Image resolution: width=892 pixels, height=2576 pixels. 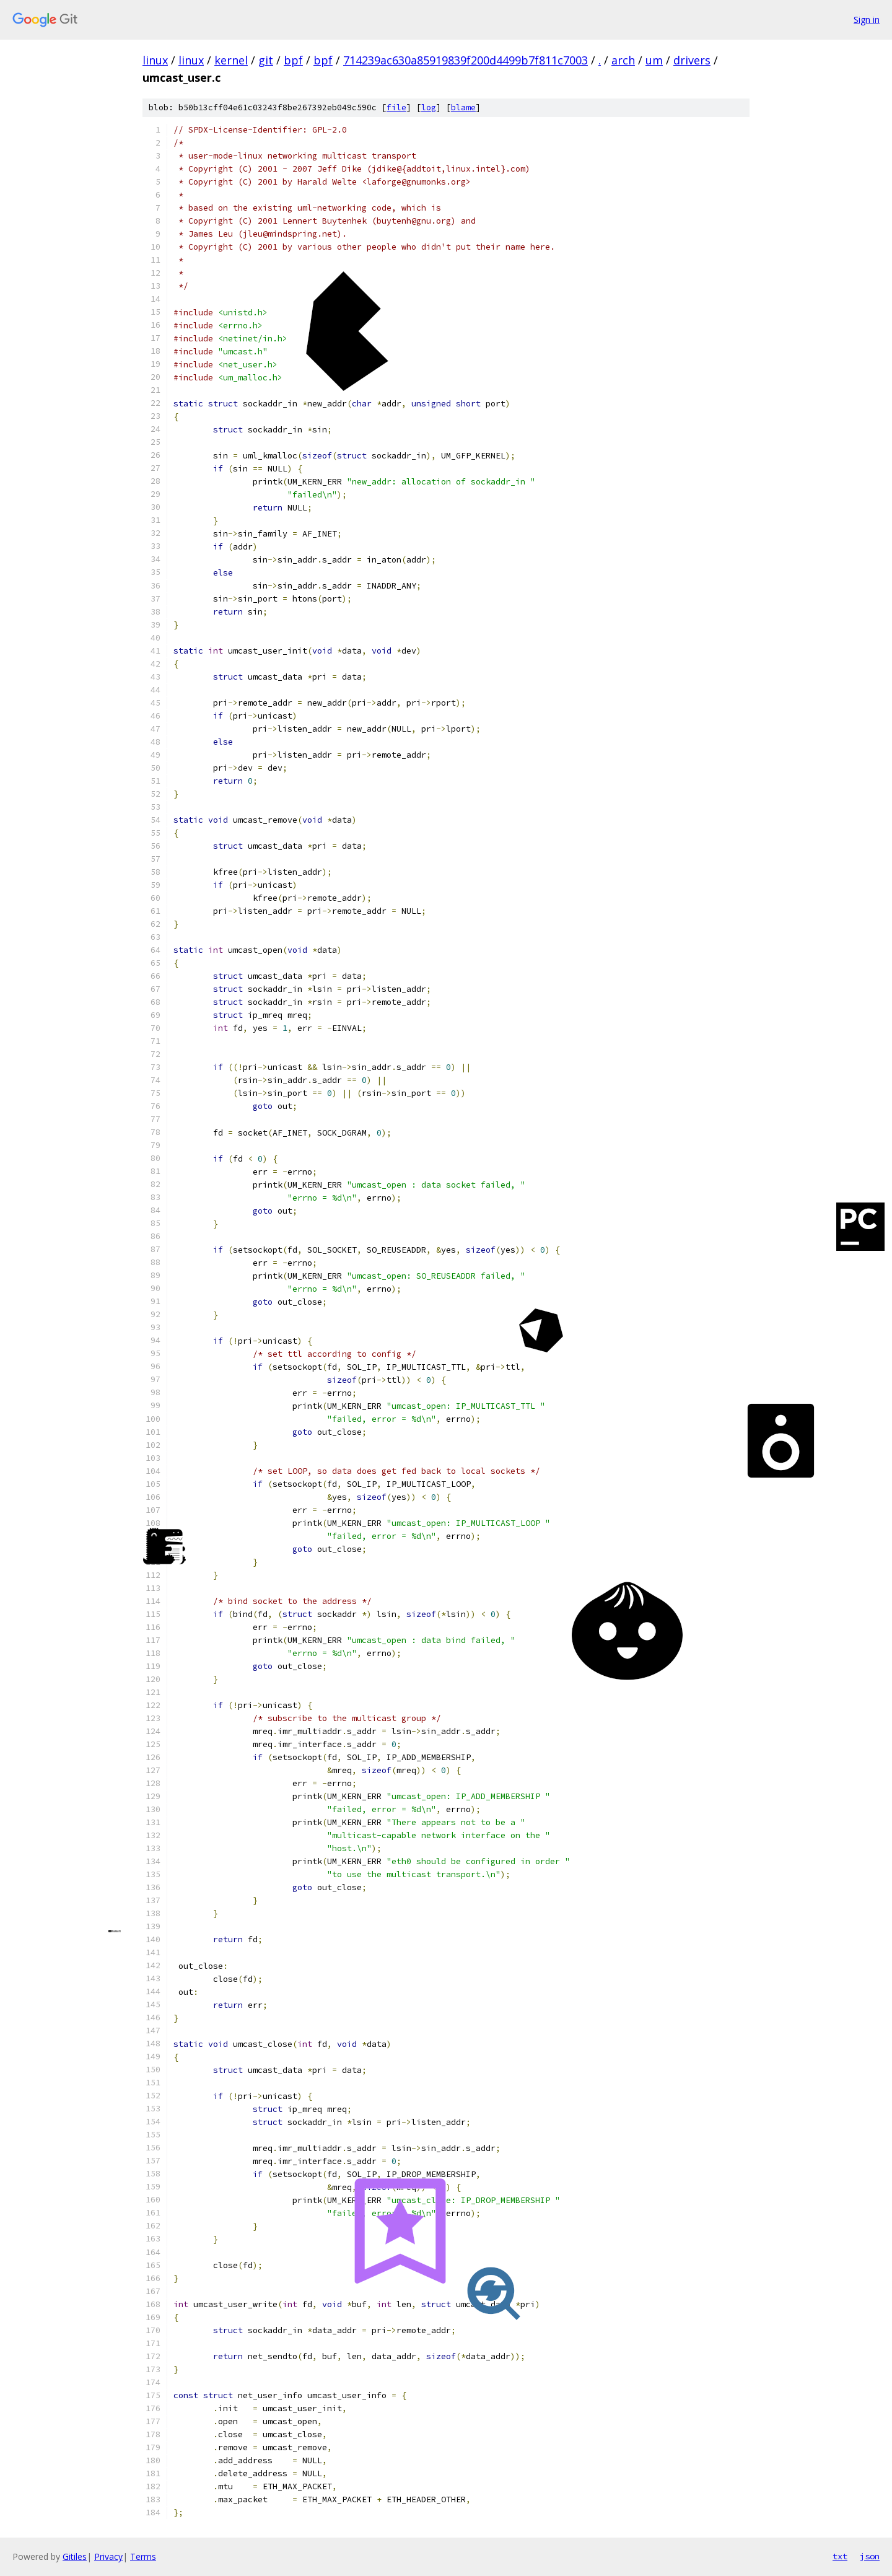 What do you see at coordinates (164, 1546) in the screenshot?
I see `visit docusaurus documentation site` at bounding box center [164, 1546].